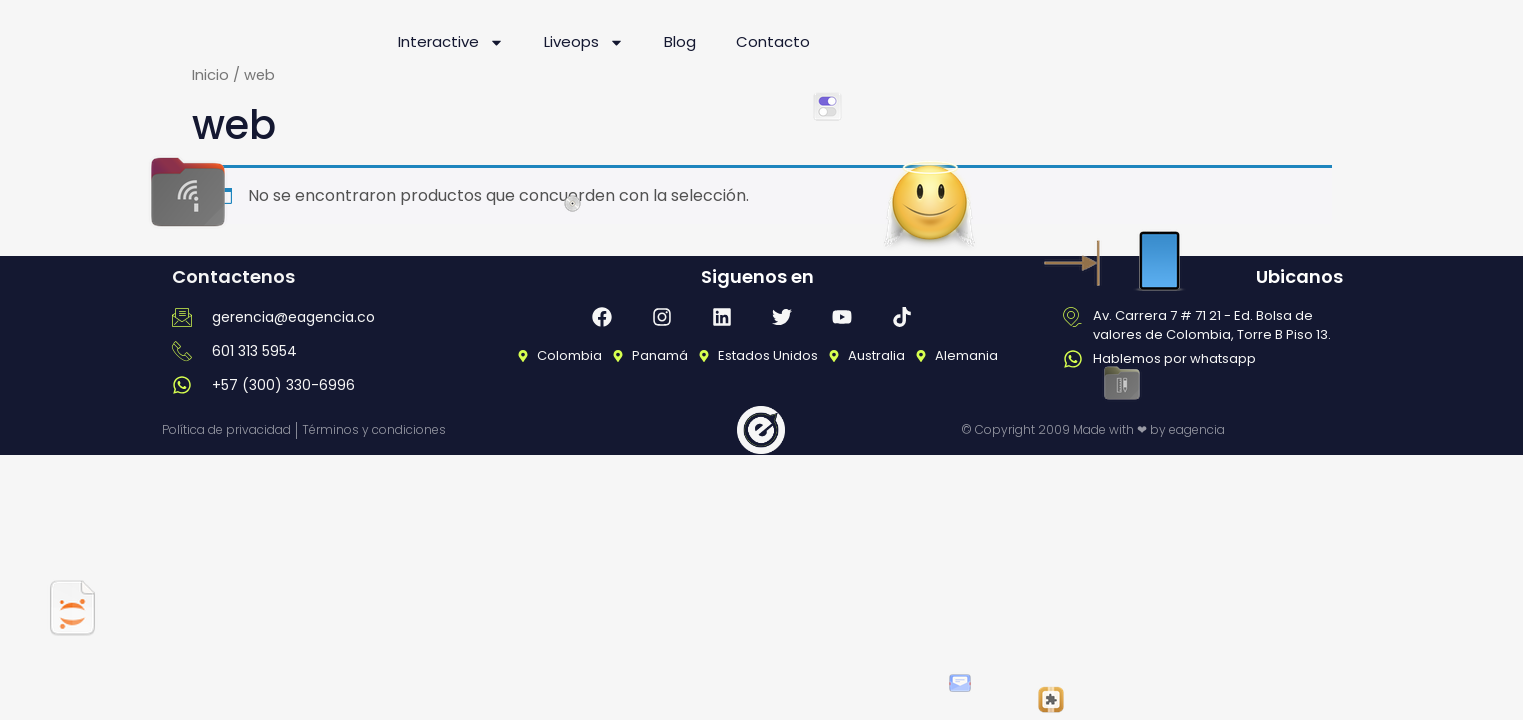 The width and height of the screenshot is (1523, 720). Describe the element at coordinates (827, 106) in the screenshot. I see `open system tweaks or customization settings` at that location.